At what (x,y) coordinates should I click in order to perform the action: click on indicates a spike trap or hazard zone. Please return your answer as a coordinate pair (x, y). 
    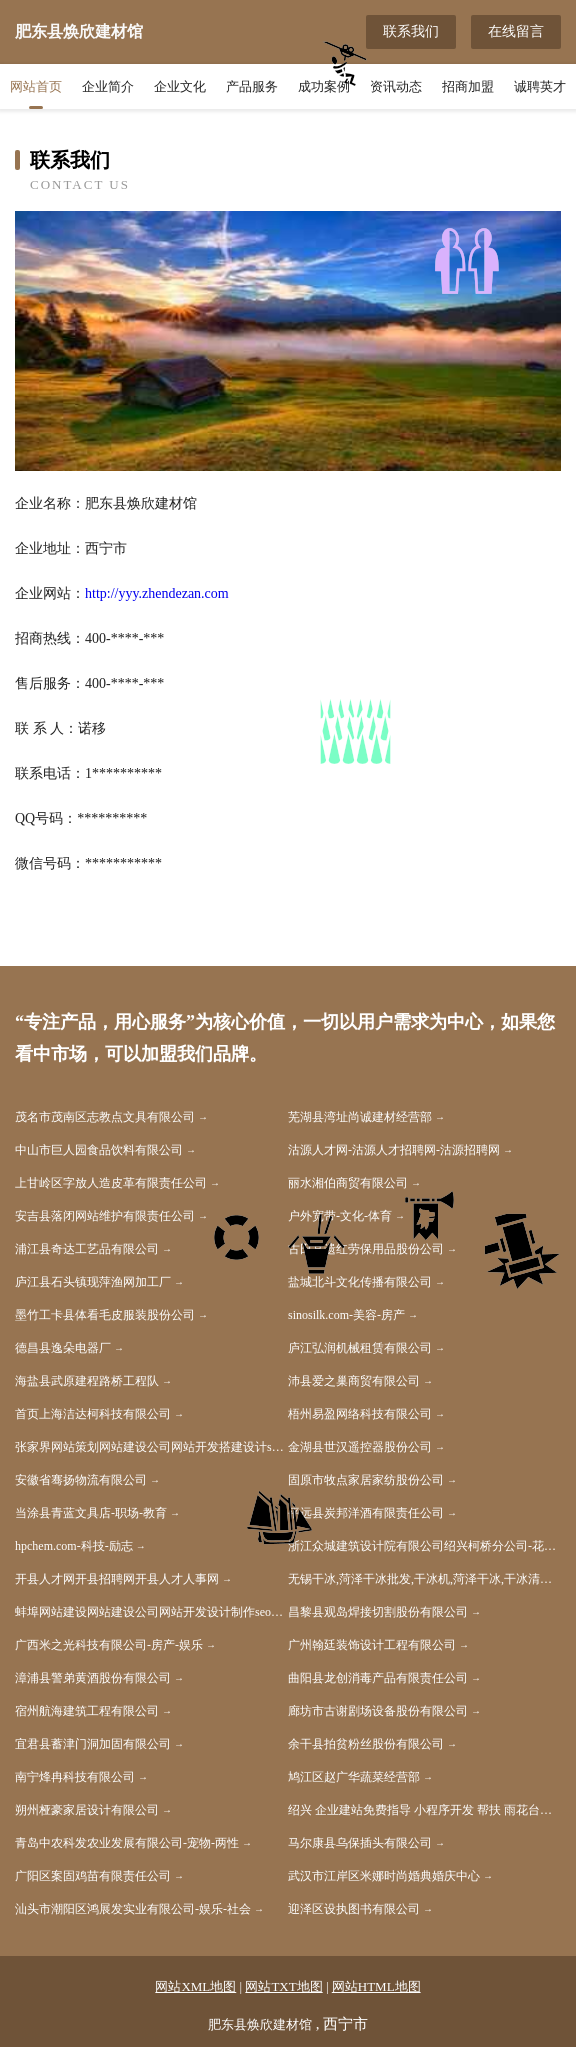
    Looking at the image, I should click on (355, 729).